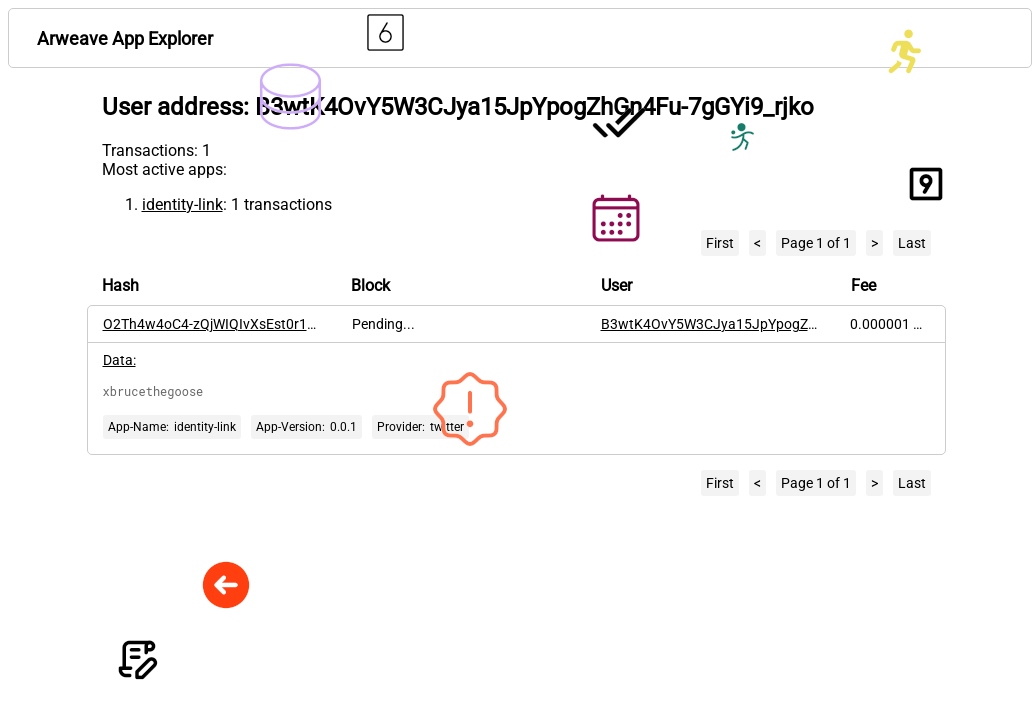  Describe the element at coordinates (290, 96) in the screenshot. I see `access database or data storage` at that location.